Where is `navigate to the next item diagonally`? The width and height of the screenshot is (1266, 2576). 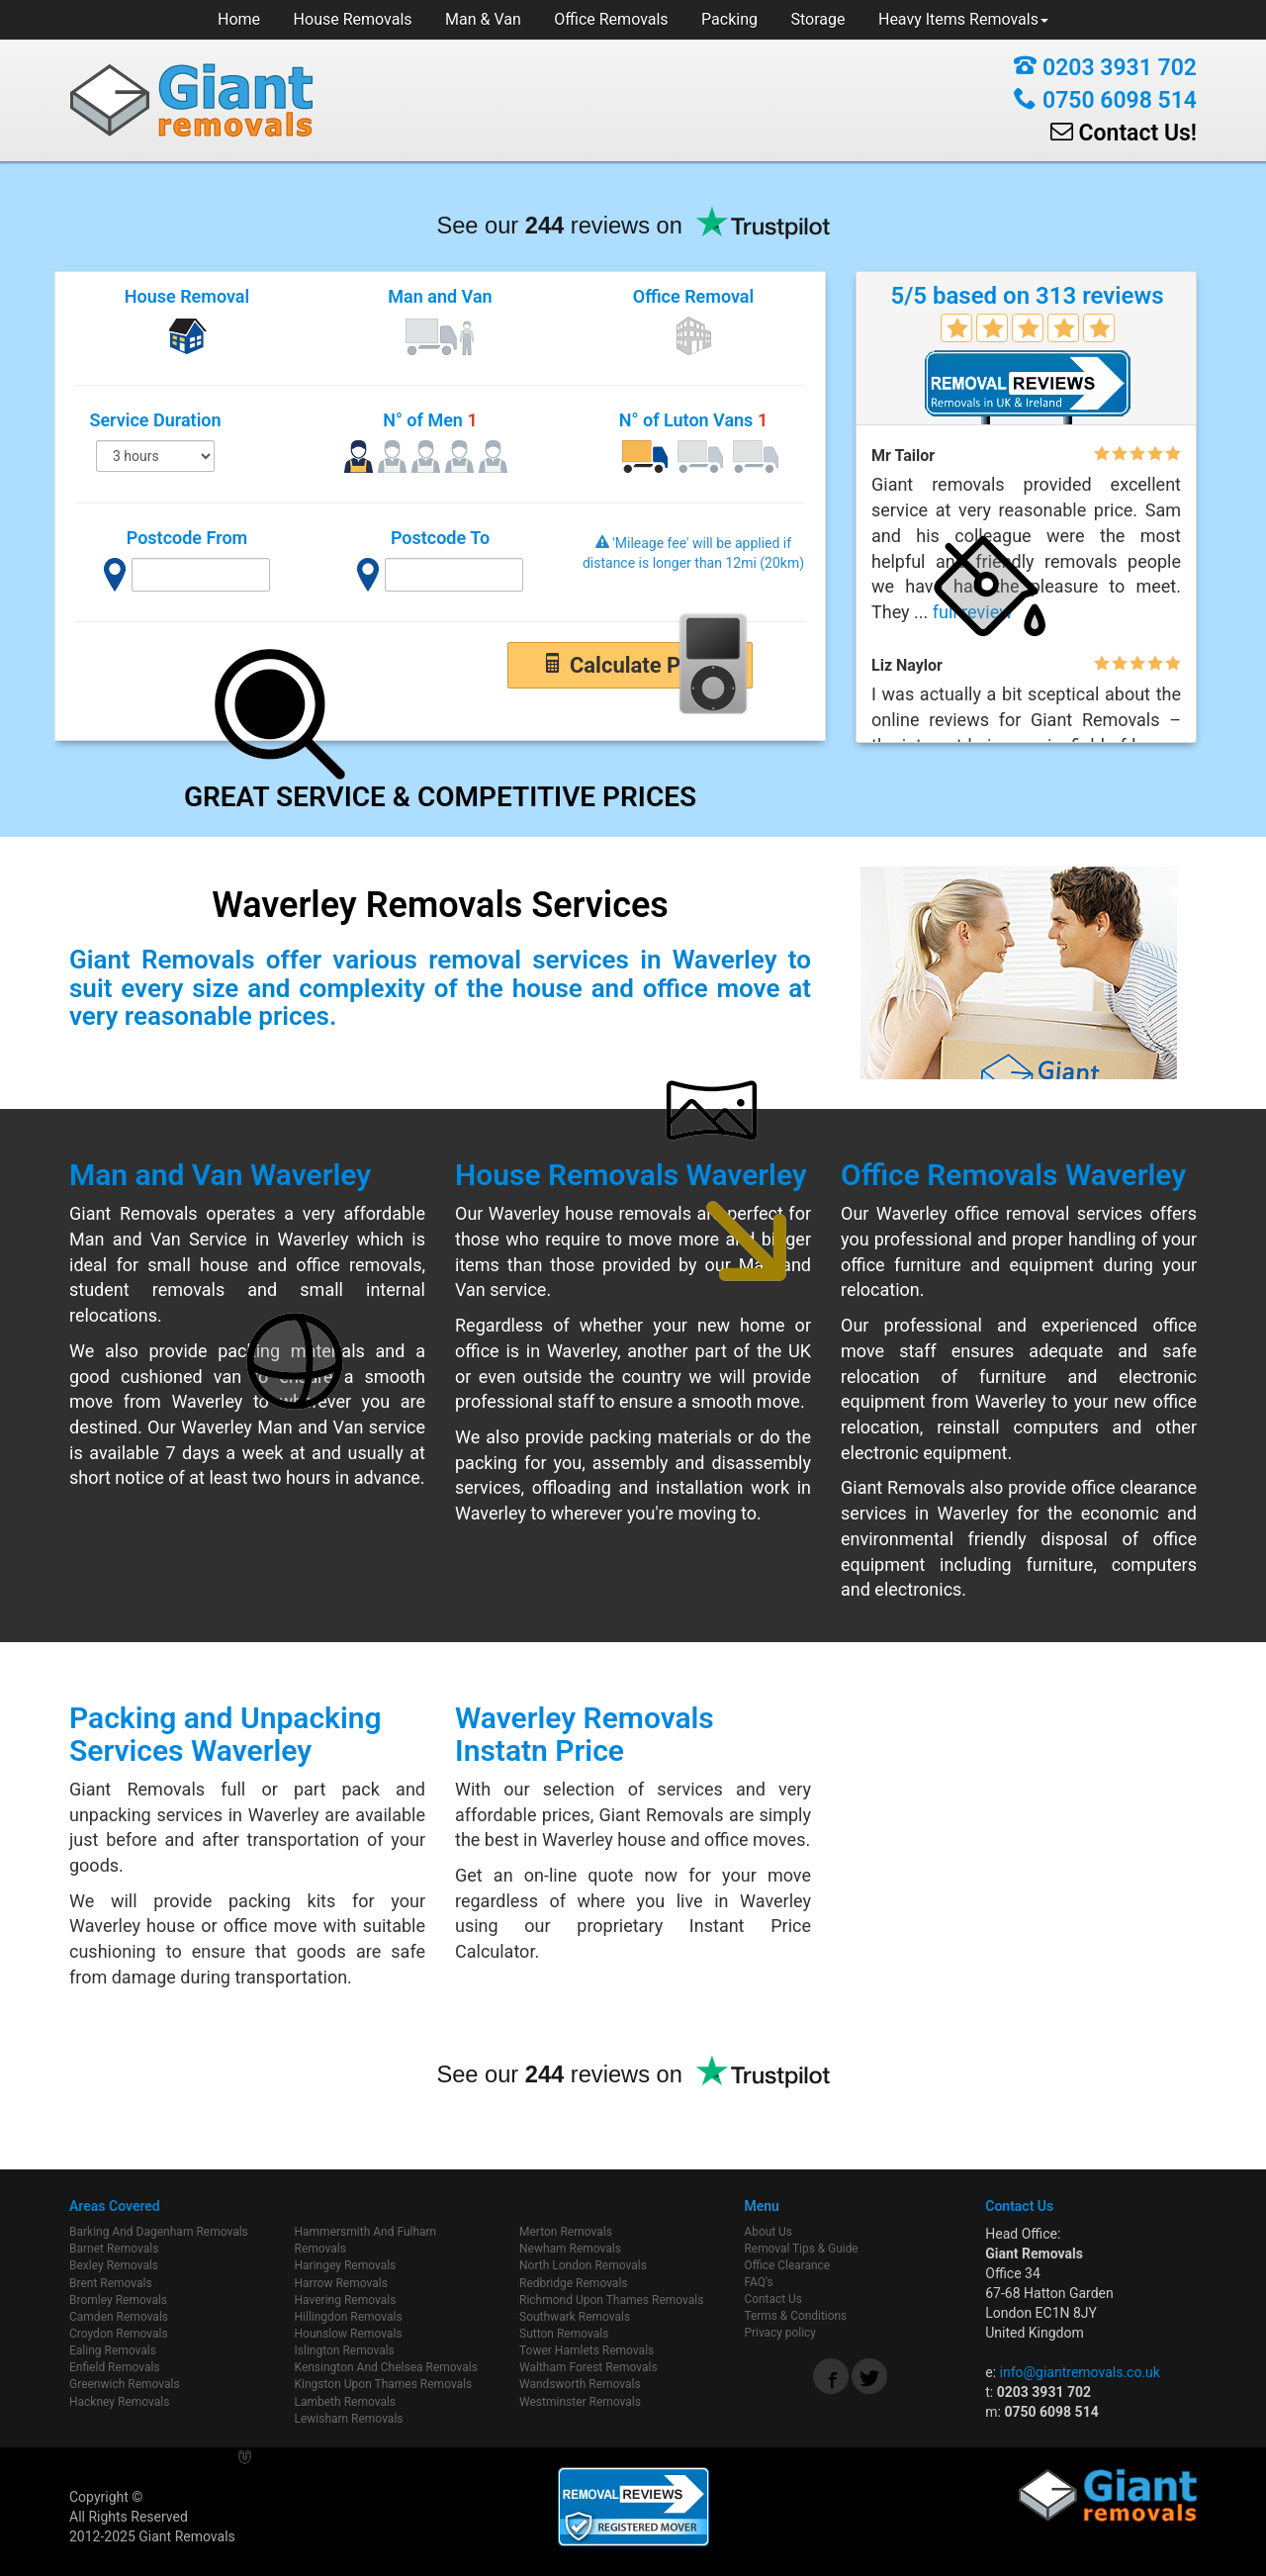
navigate to the next item diagonally is located at coordinates (746, 1241).